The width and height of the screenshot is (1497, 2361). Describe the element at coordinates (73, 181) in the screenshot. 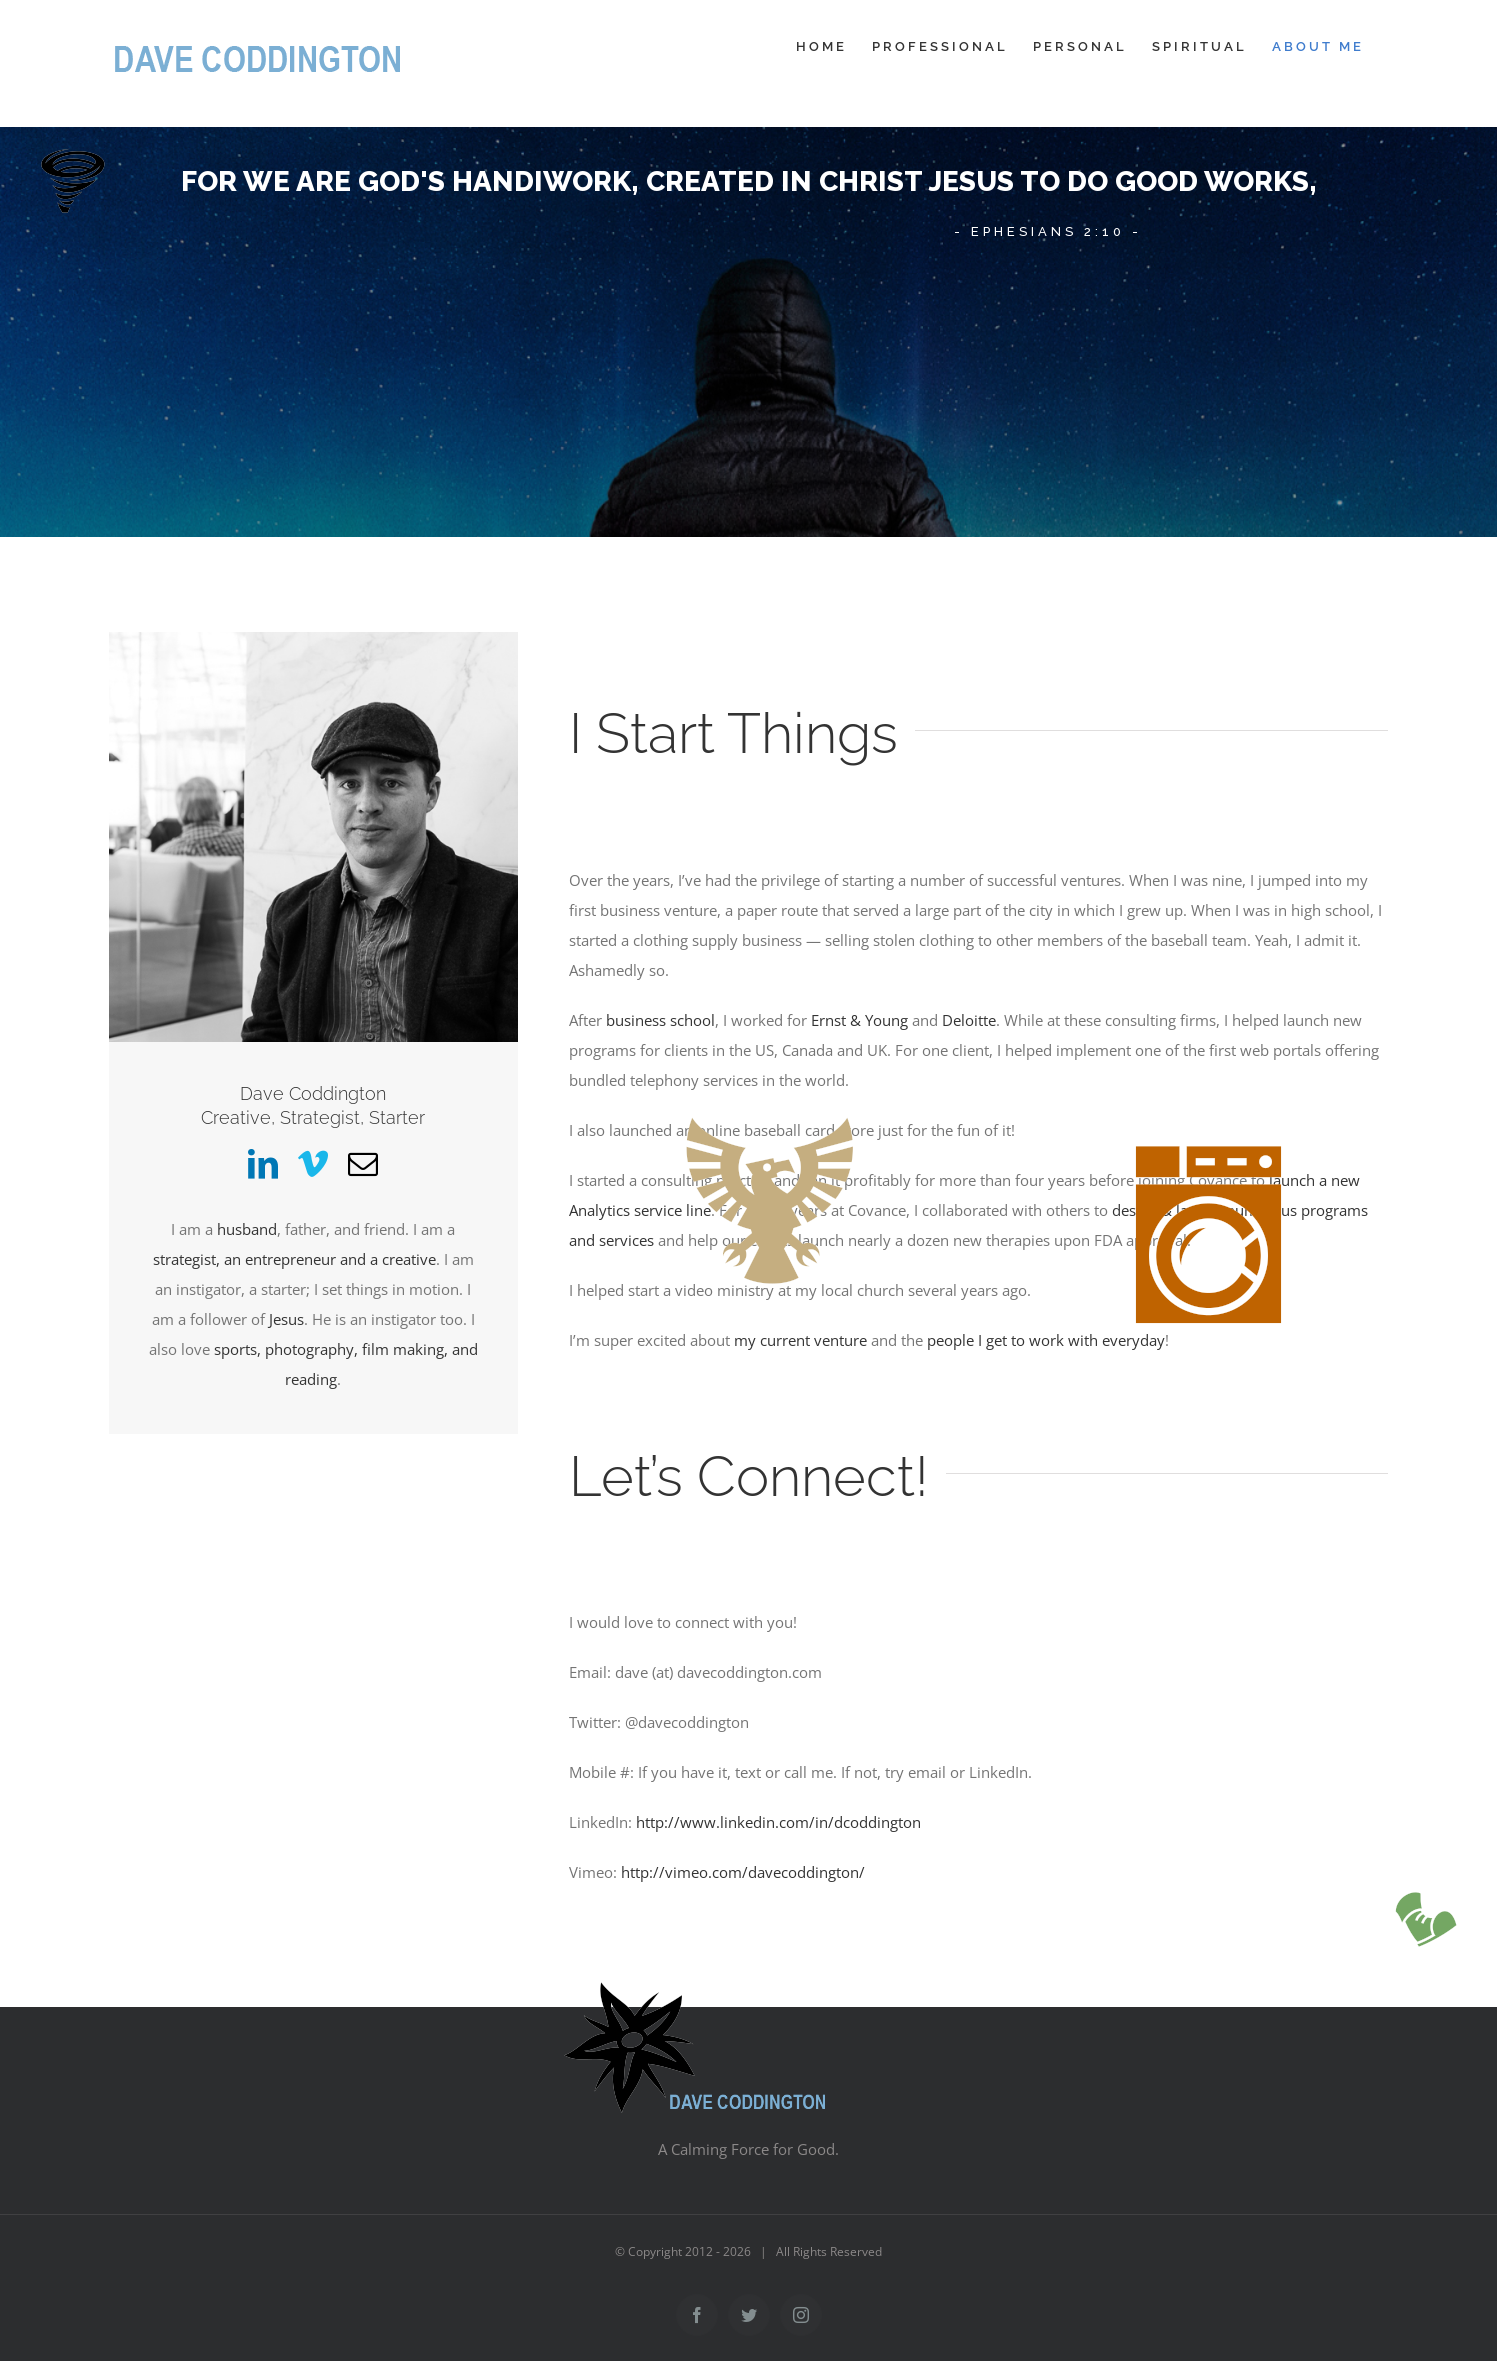

I see `indicates wind or tornado weather condition` at that location.